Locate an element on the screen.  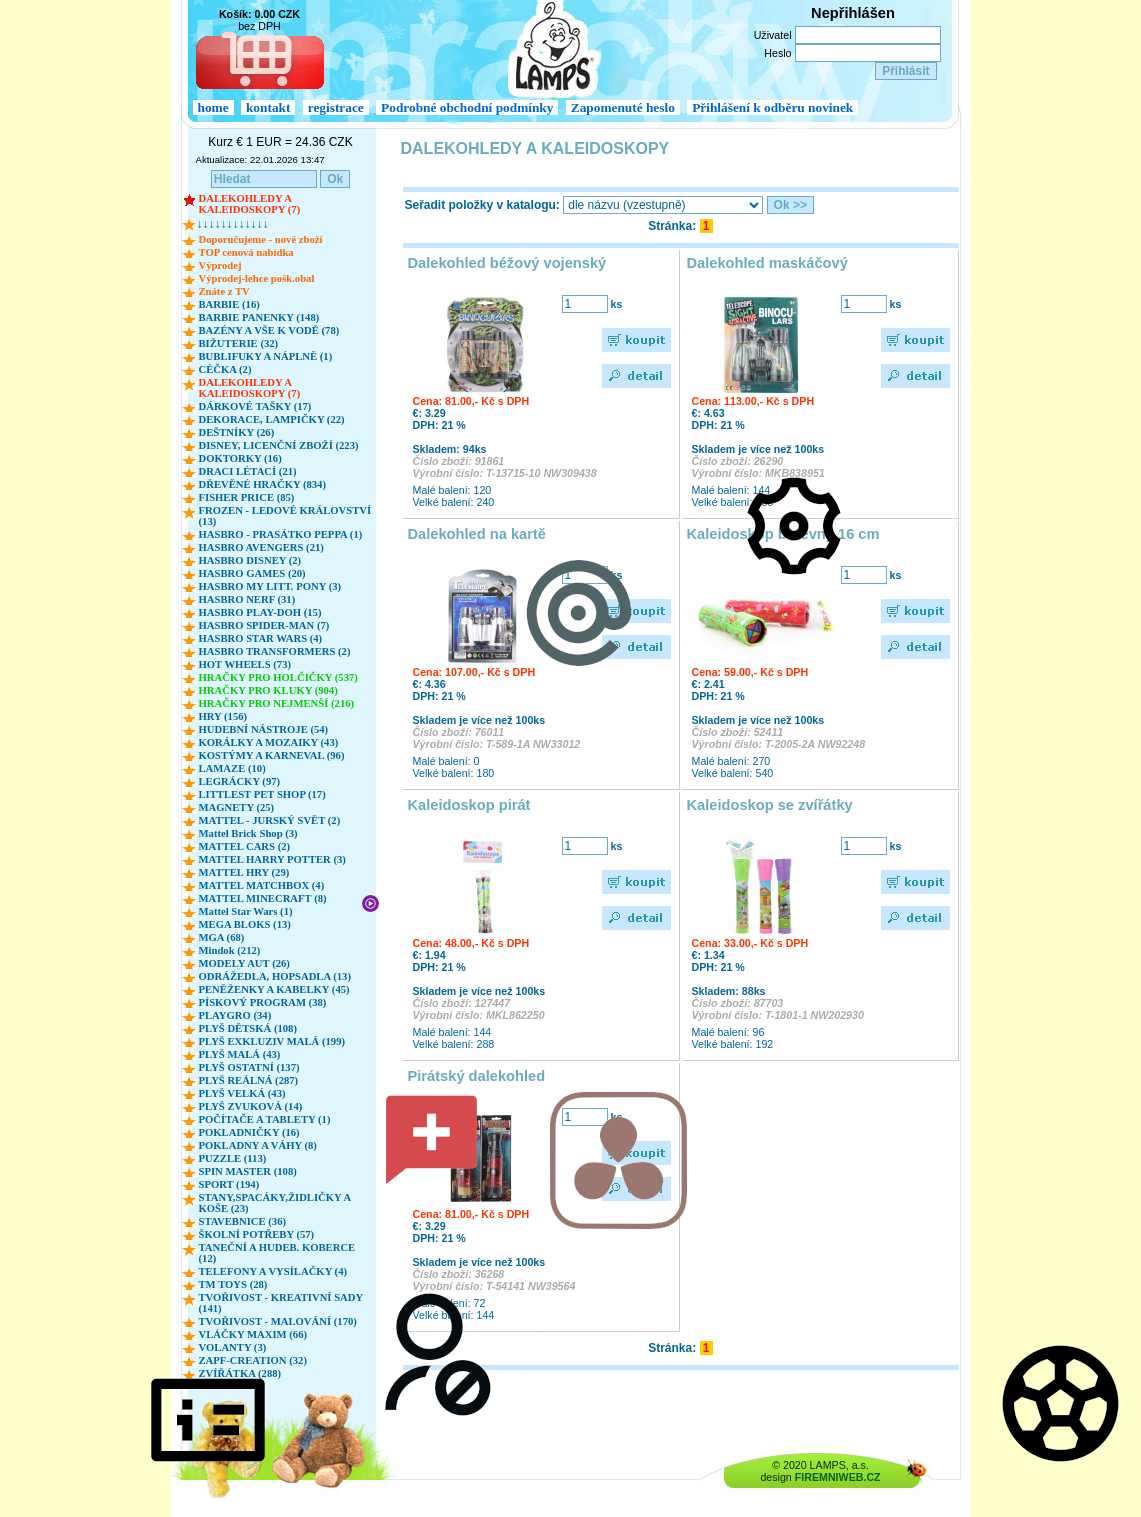
open DaVinci Resolve video editing software is located at coordinates (618, 1160).